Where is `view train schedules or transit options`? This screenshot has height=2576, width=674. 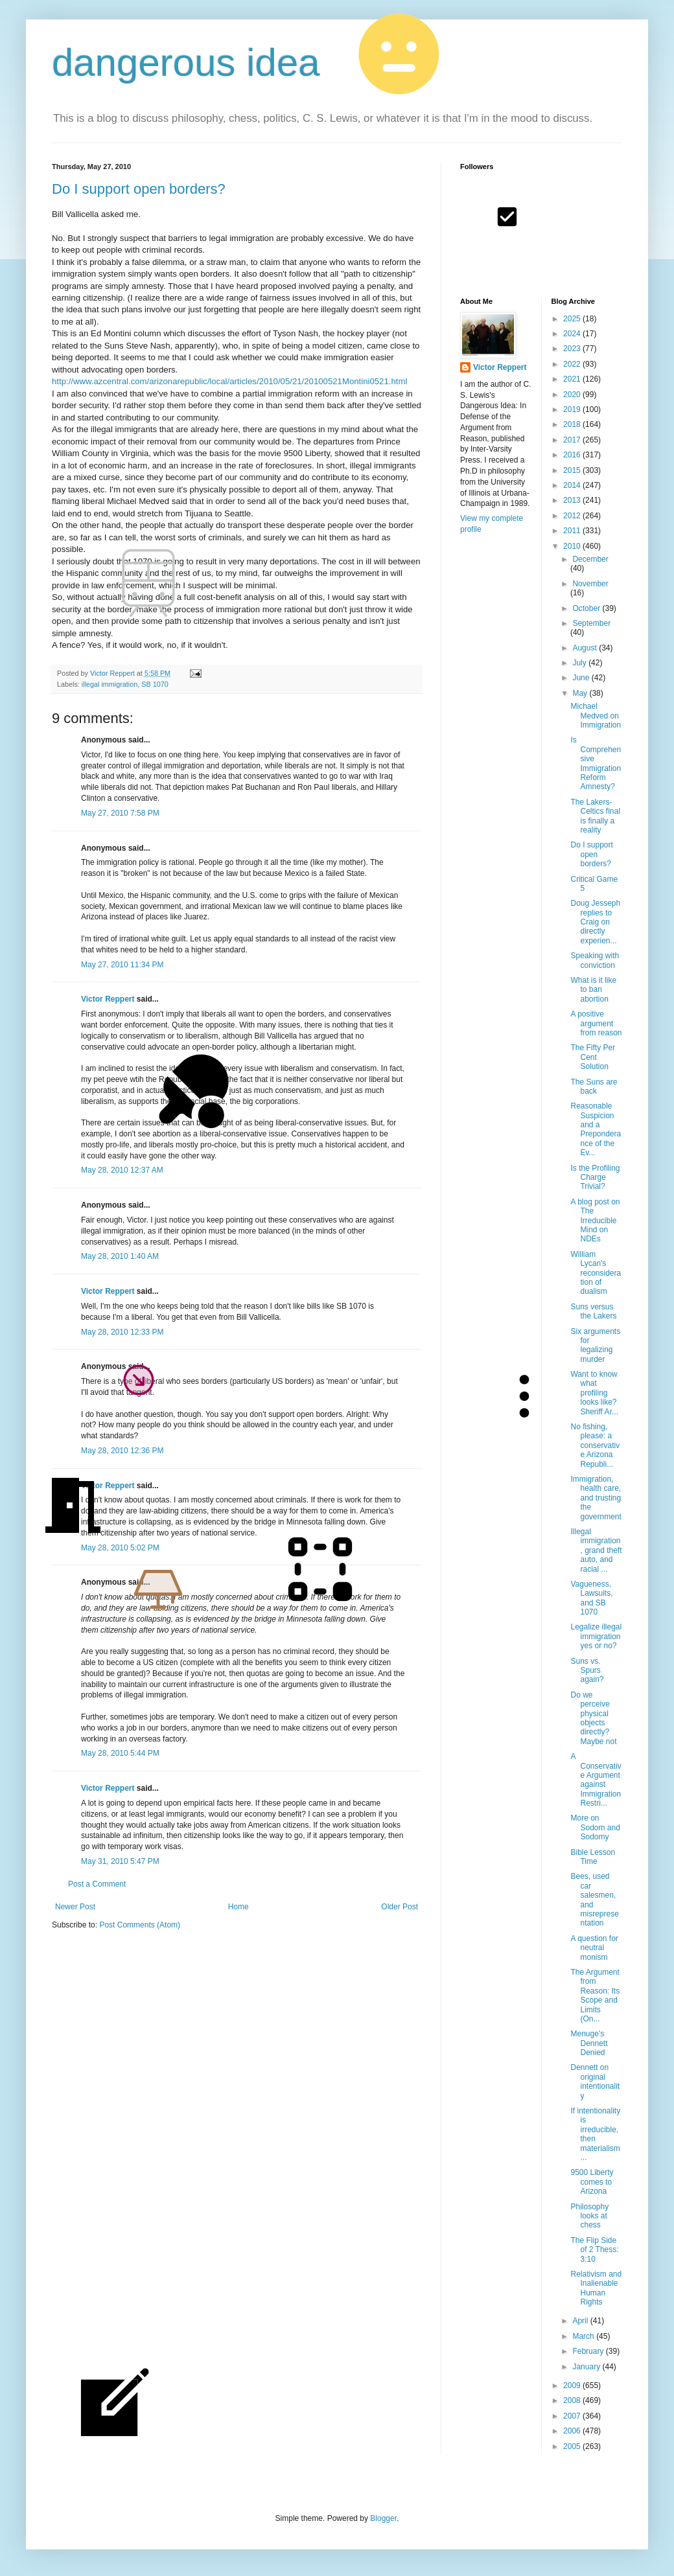
view train schedules or transit options is located at coordinates (148, 581).